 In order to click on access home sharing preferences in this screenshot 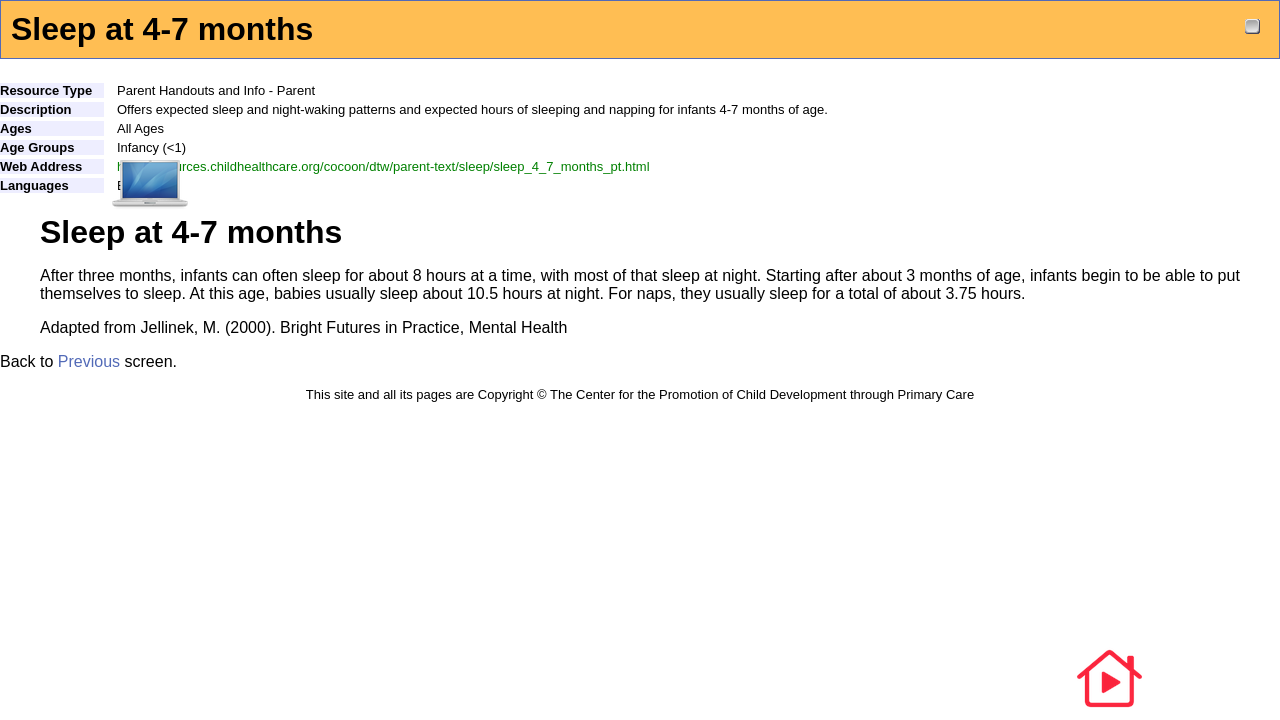, I will do `click(1109, 678)`.